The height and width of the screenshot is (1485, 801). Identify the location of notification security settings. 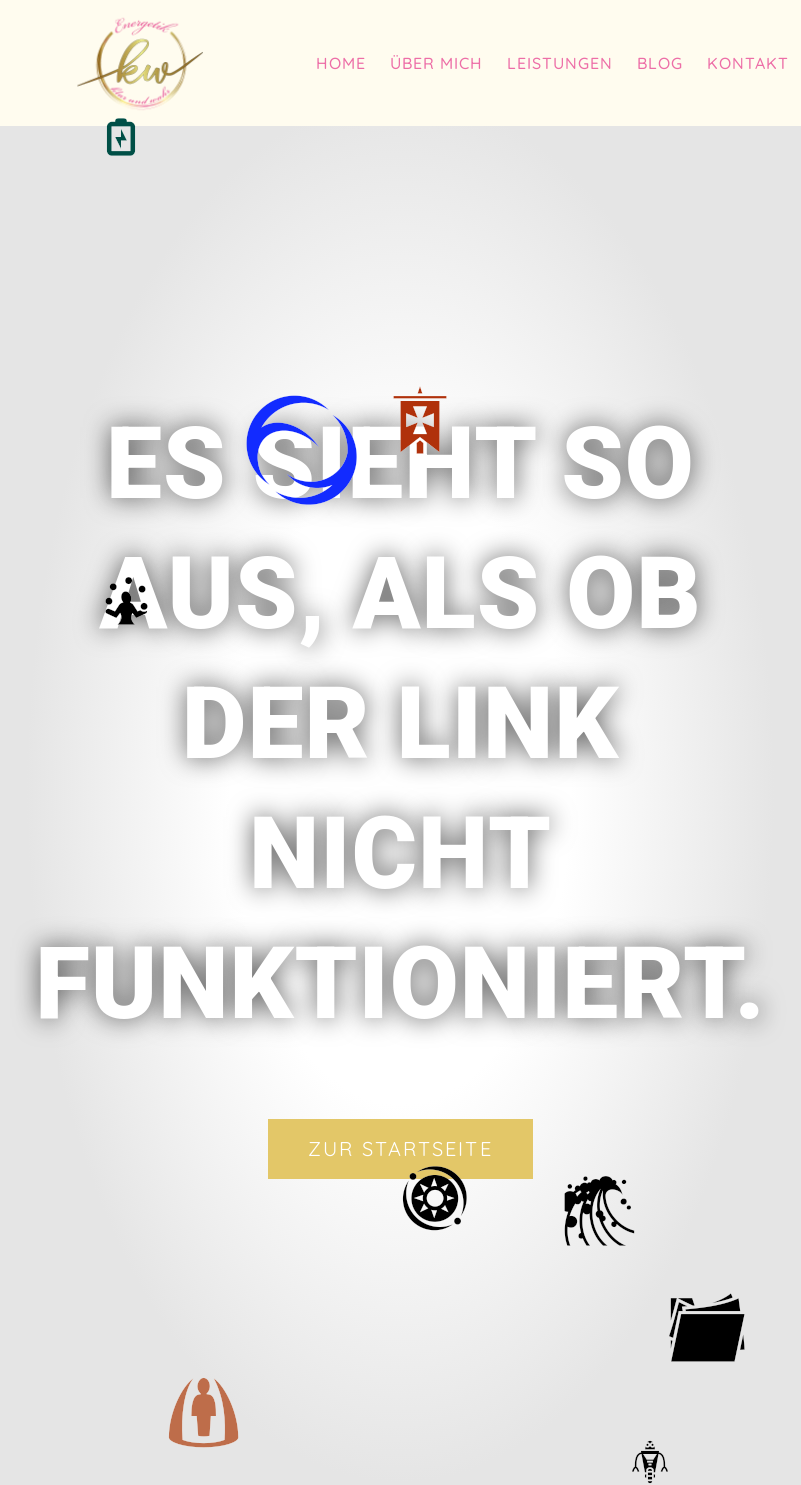
(203, 1412).